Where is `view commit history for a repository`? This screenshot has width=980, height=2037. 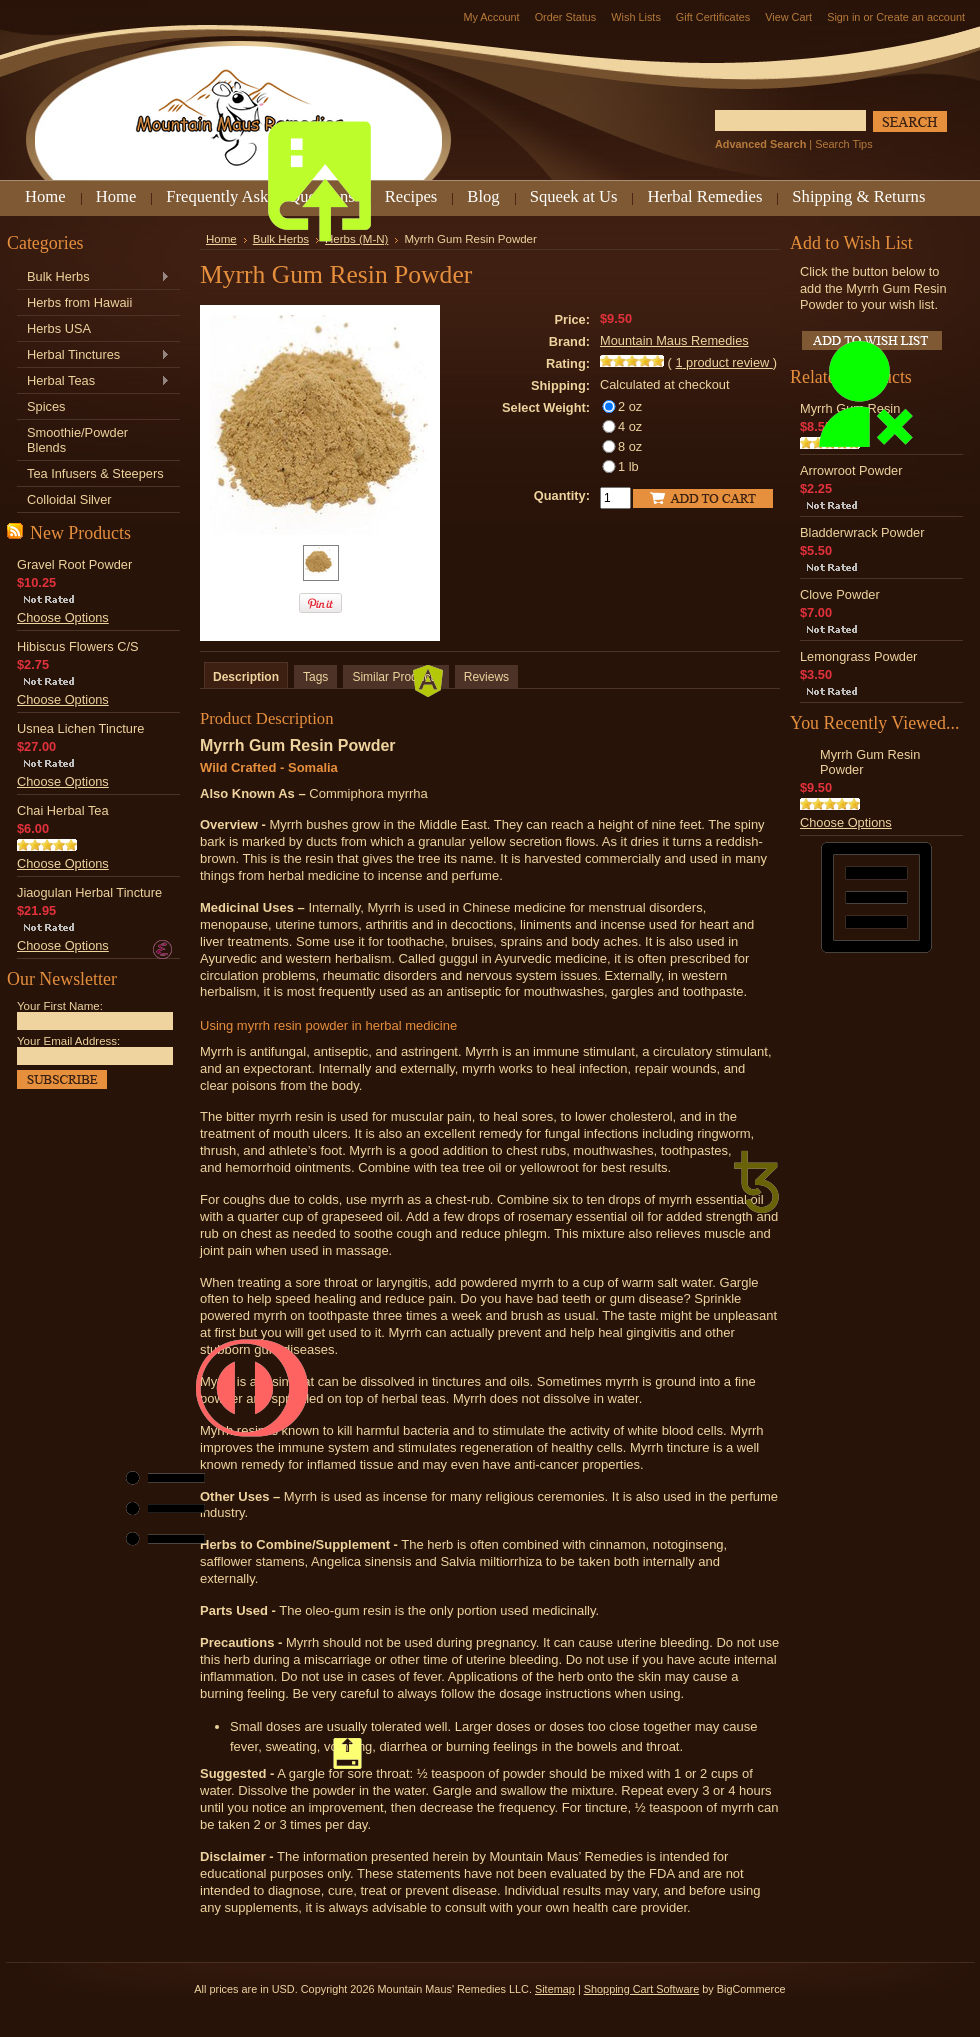
view commit history for a repository is located at coordinates (319, 178).